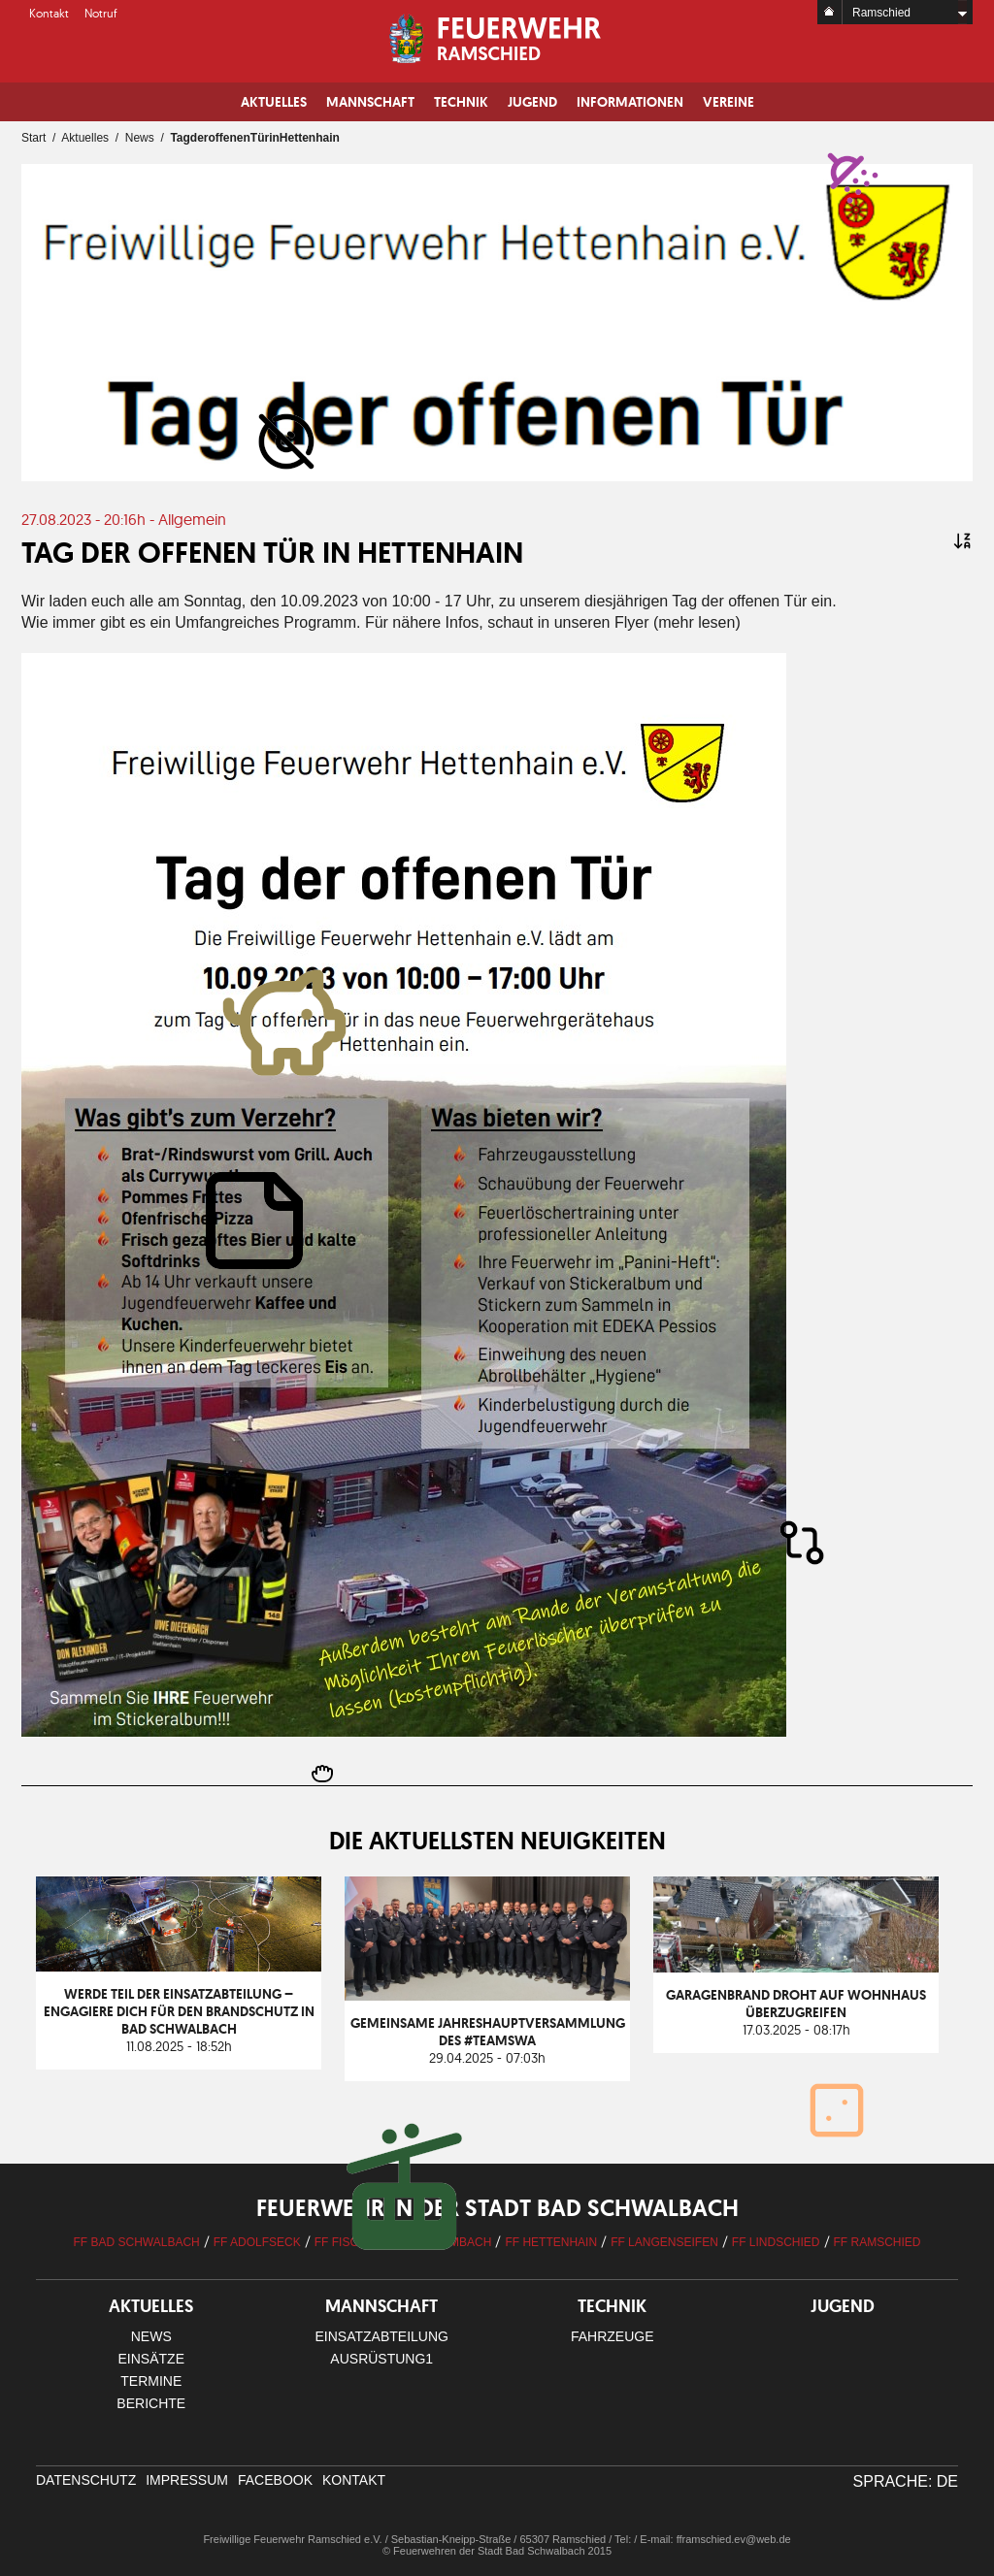 The image size is (994, 2576). What do you see at coordinates (852, 178) in the screenshot?
I see `shower or bathroom amenity indicator` at bounding box center [852, 178].